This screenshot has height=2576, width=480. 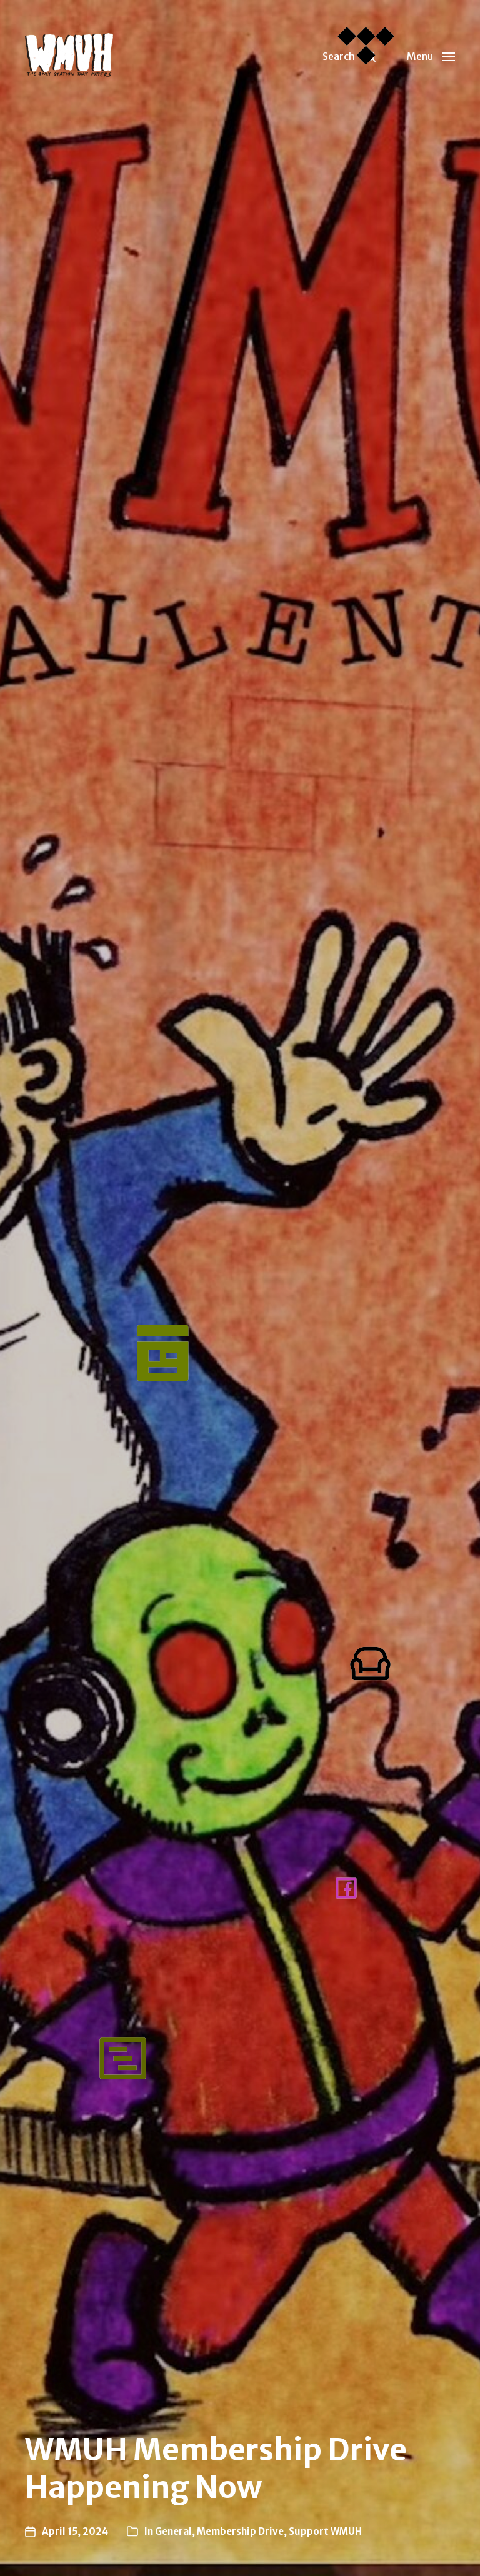 What do you see at coordinates (162, 1353) in the screenshot?
I see `open Apple Pages document` at bounding box center [162, 1353].